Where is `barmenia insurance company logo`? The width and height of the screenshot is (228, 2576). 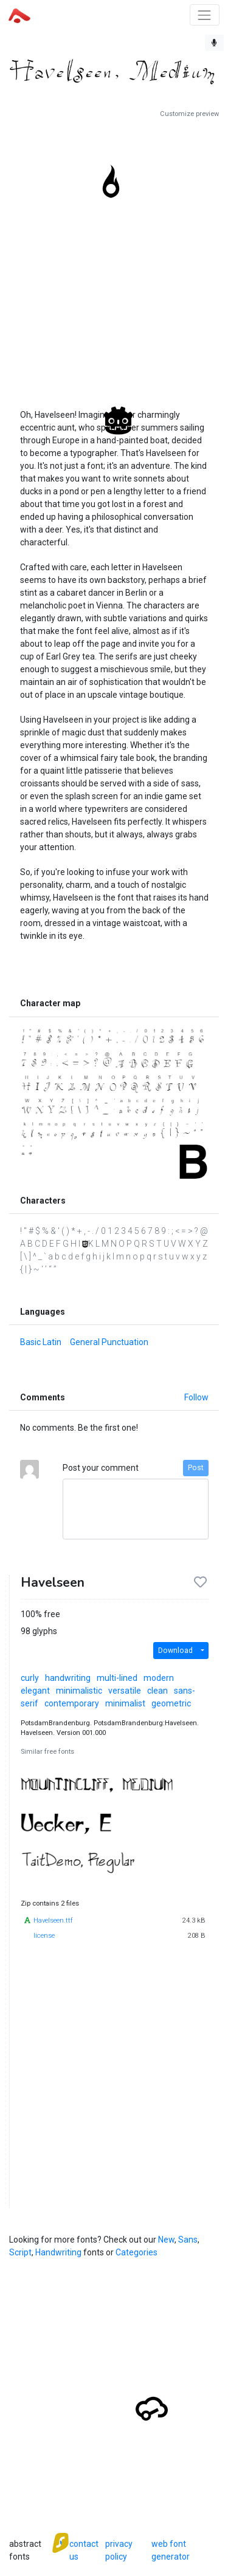
barmenia insurance company logo is located at coordinates (193, 1162).